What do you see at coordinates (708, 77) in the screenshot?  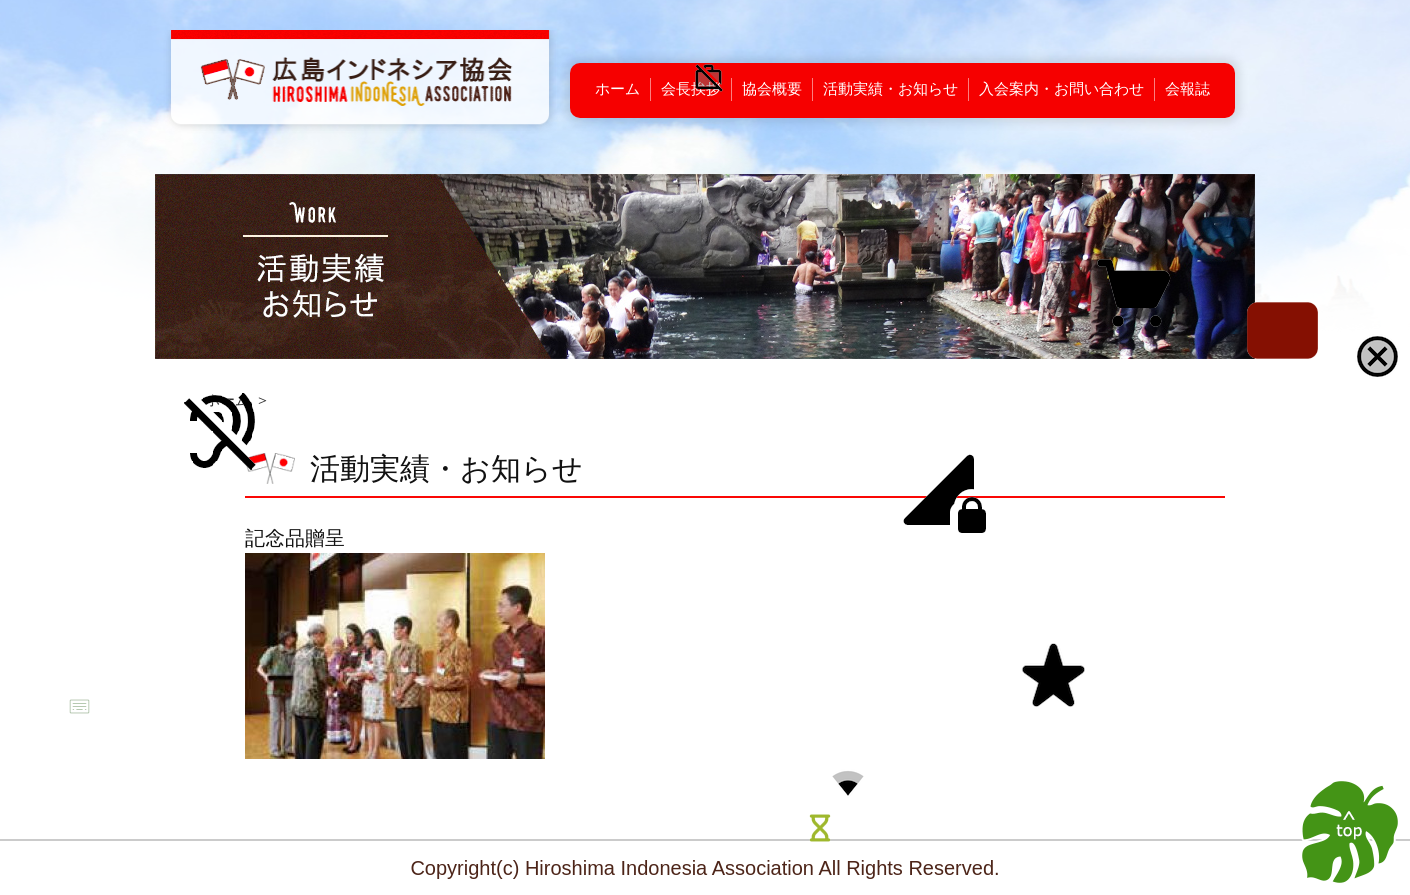 I see `work mode disabled or turned off` at bounding box center [708, 77].